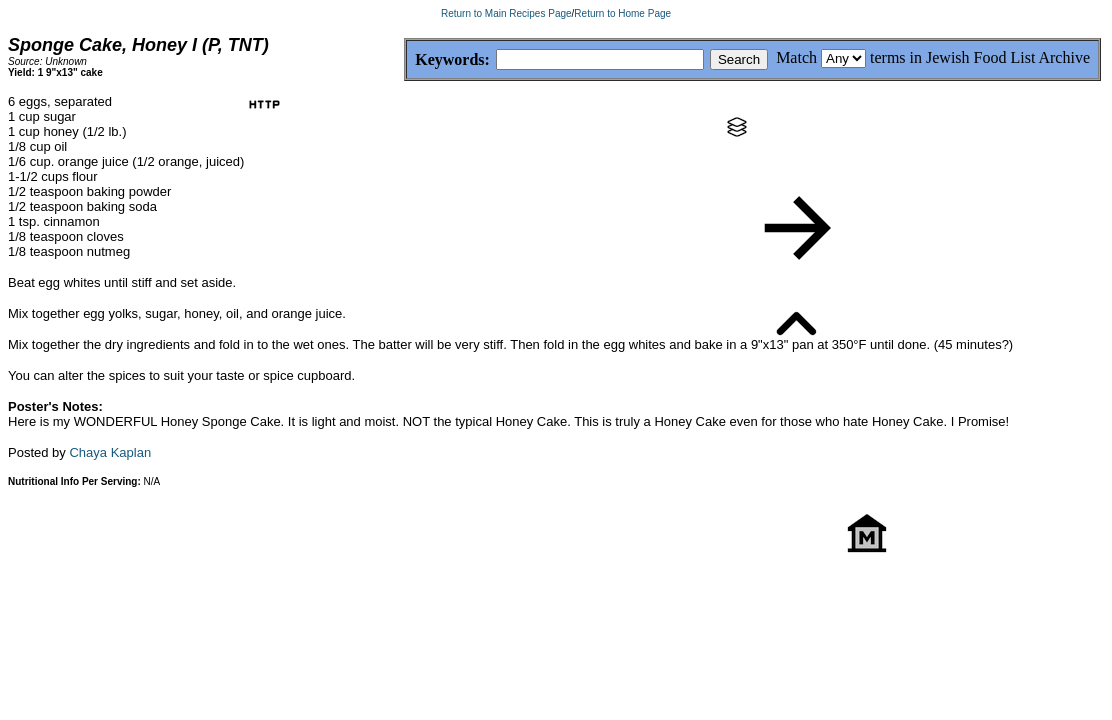  What do you see at coordinates (867, 533) in the screenshot?
I see `view nearby museums on the map` at bounding box center [867, 533].